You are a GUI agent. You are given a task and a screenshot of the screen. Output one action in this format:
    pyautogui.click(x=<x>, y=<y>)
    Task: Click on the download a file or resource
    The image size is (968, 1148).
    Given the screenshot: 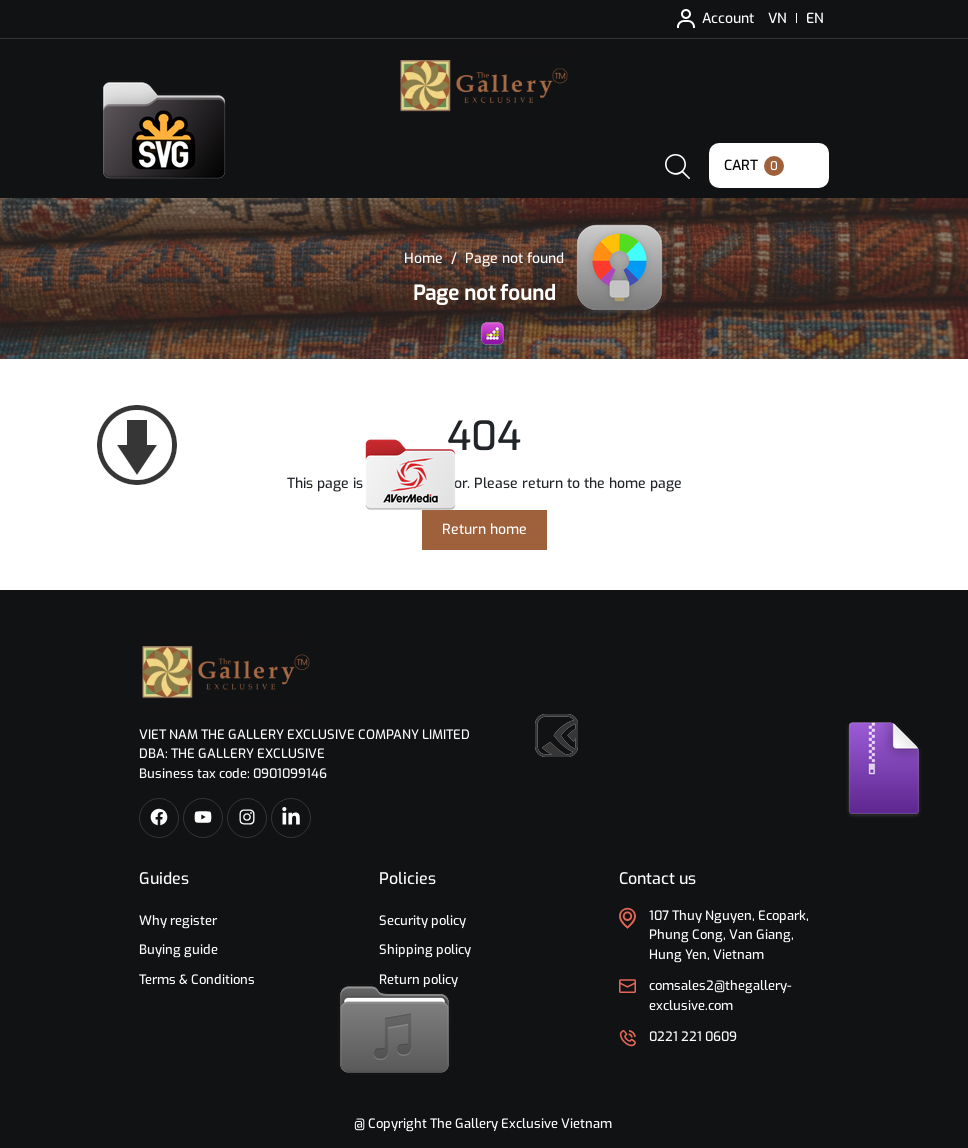 What is the action you would take?
    pyautogui.click(x=137, y=445)
    